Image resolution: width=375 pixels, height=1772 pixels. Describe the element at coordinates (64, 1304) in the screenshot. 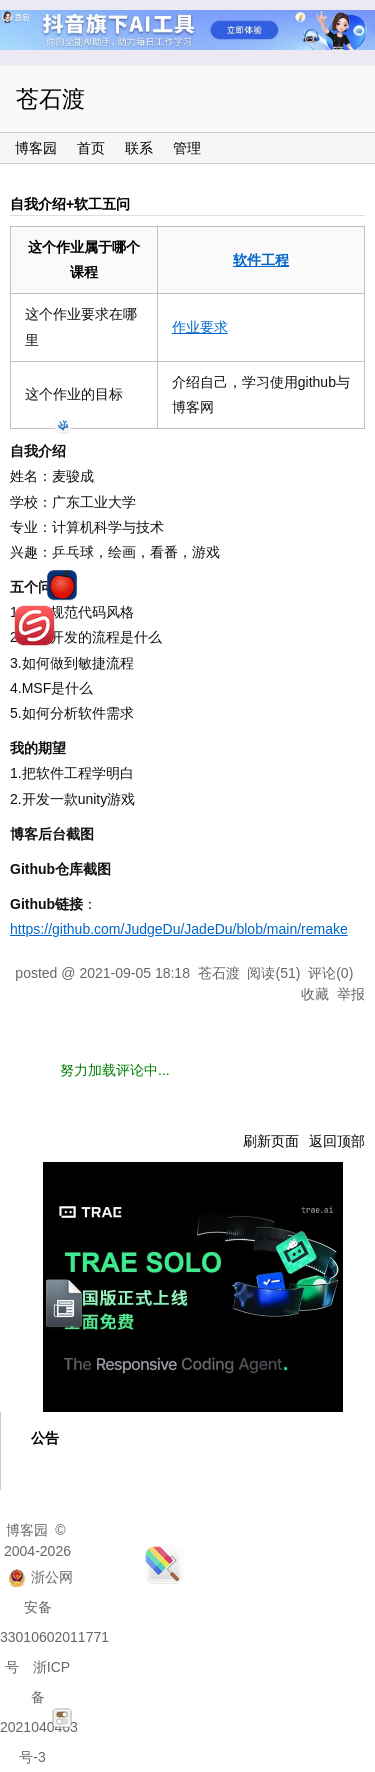

I see `news message or newsletter file type` at that location.